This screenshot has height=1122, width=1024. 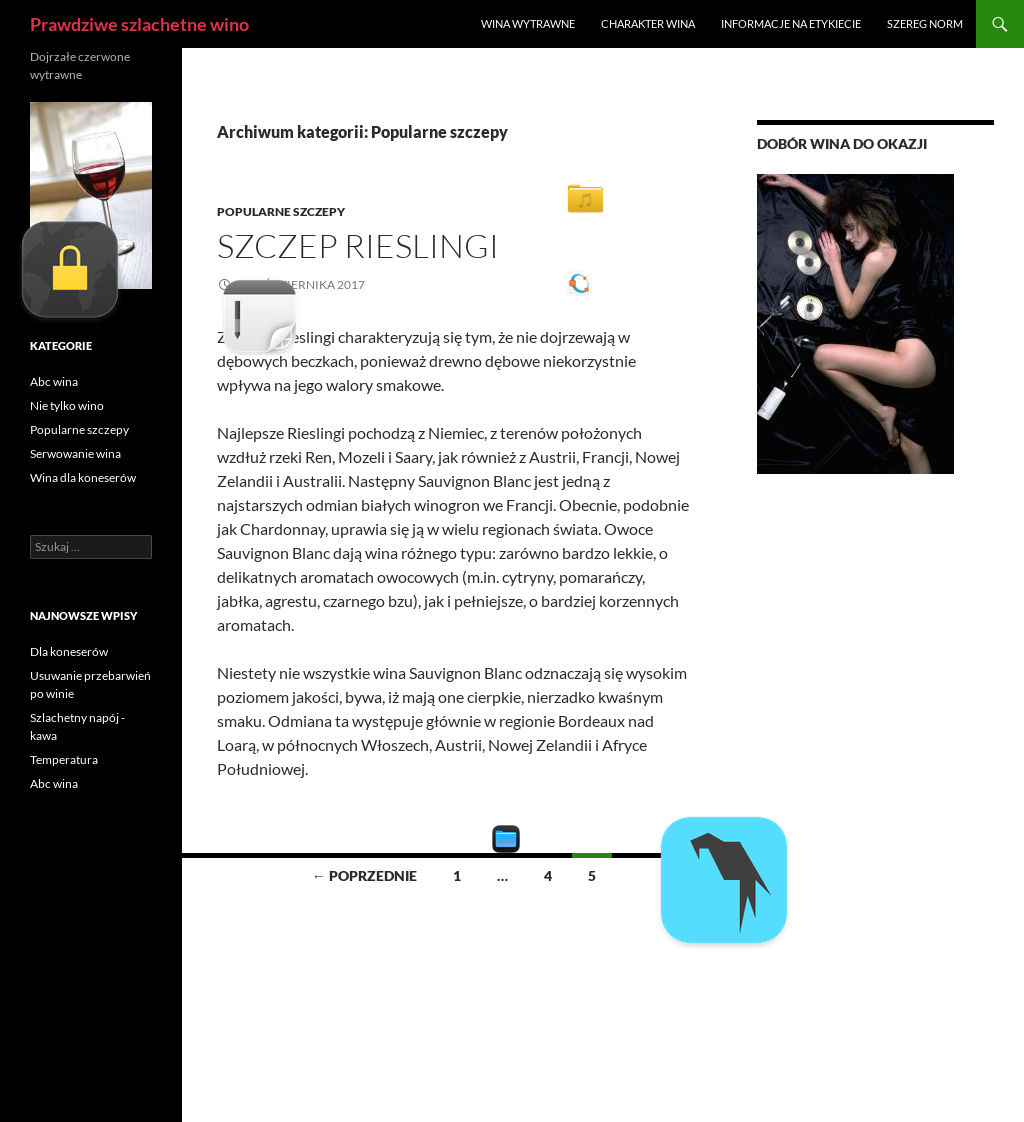 What do you see at coordinates (259, 316) in the screenshot?
I see `configure tablet or stylus input settings` at bounding box center [259, 316].